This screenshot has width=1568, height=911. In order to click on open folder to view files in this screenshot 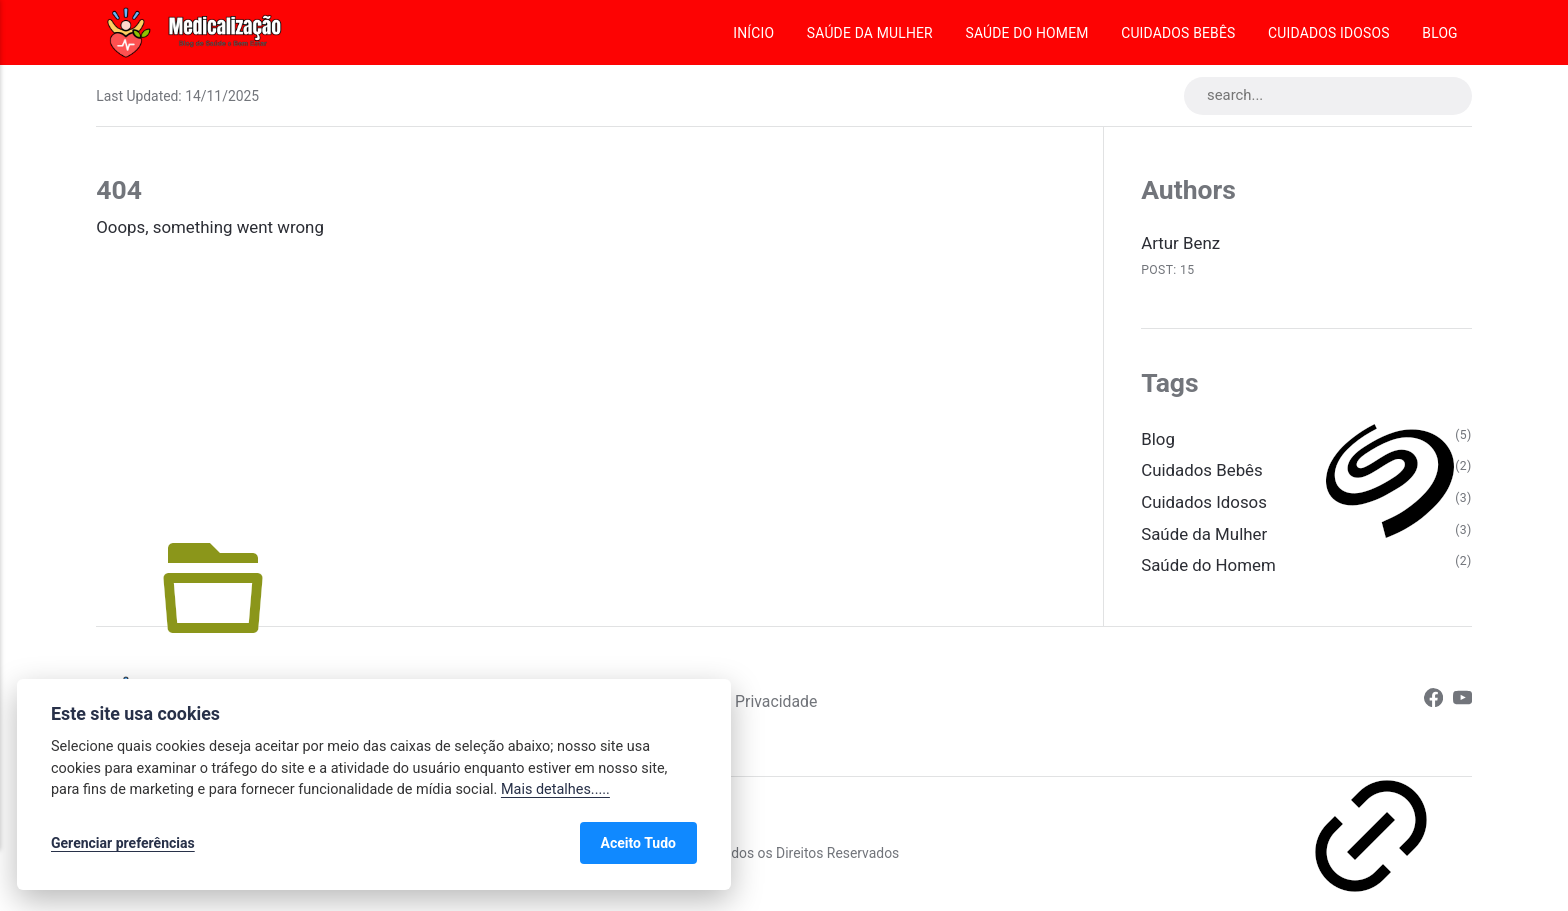, I will do `click(213, 588)`.